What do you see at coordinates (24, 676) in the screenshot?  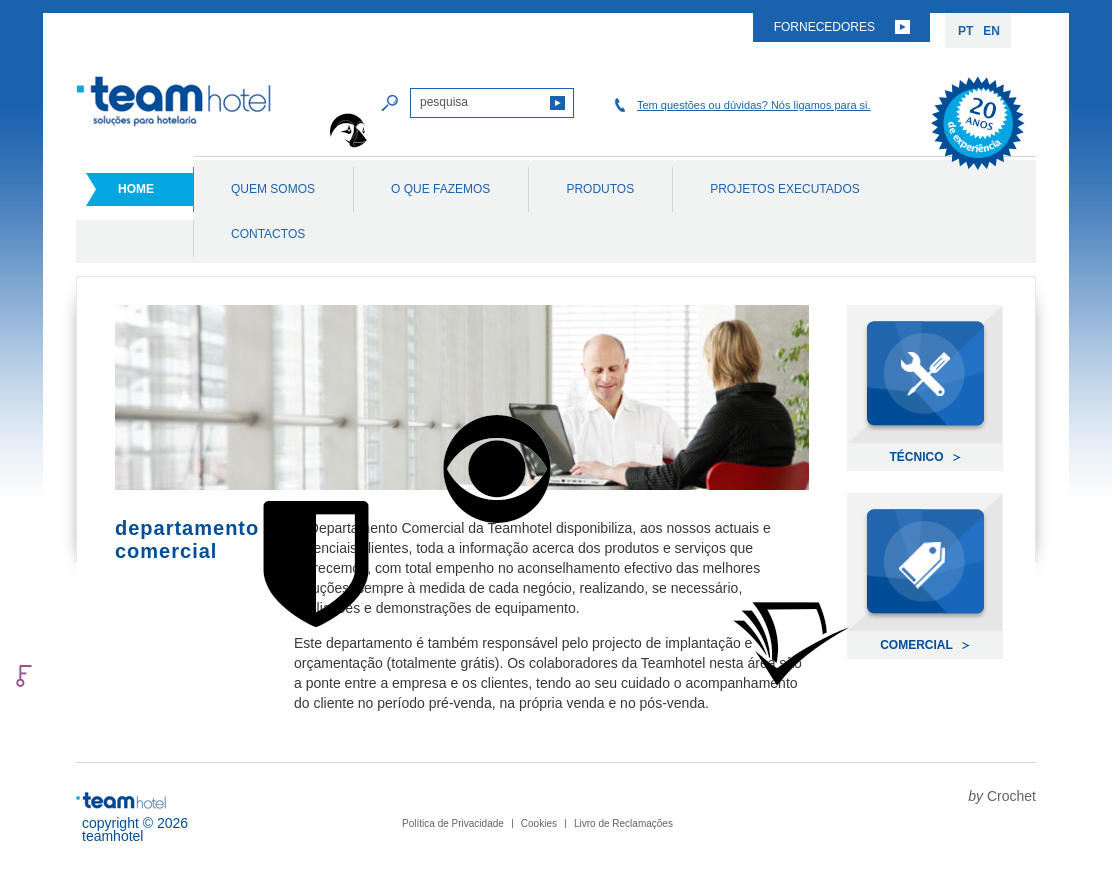 I see `open Electron Fiddle app` at bounding box center [24, 676].